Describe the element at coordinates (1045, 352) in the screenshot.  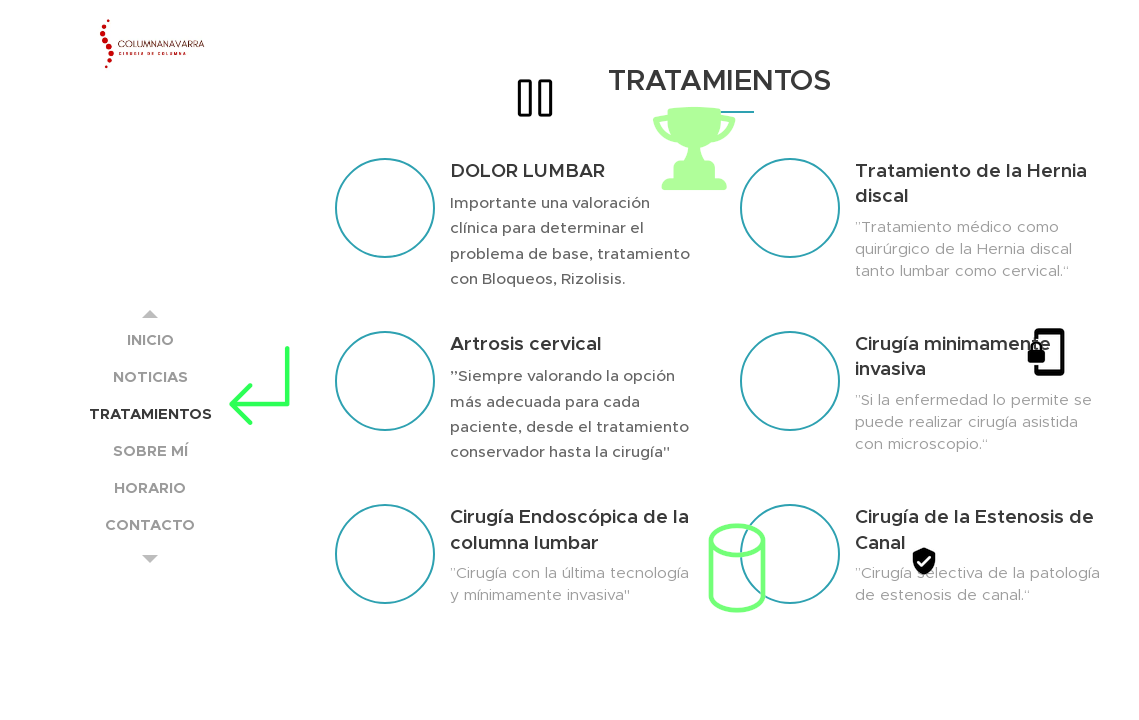
I see `enable device lock for linked phones` at that location.